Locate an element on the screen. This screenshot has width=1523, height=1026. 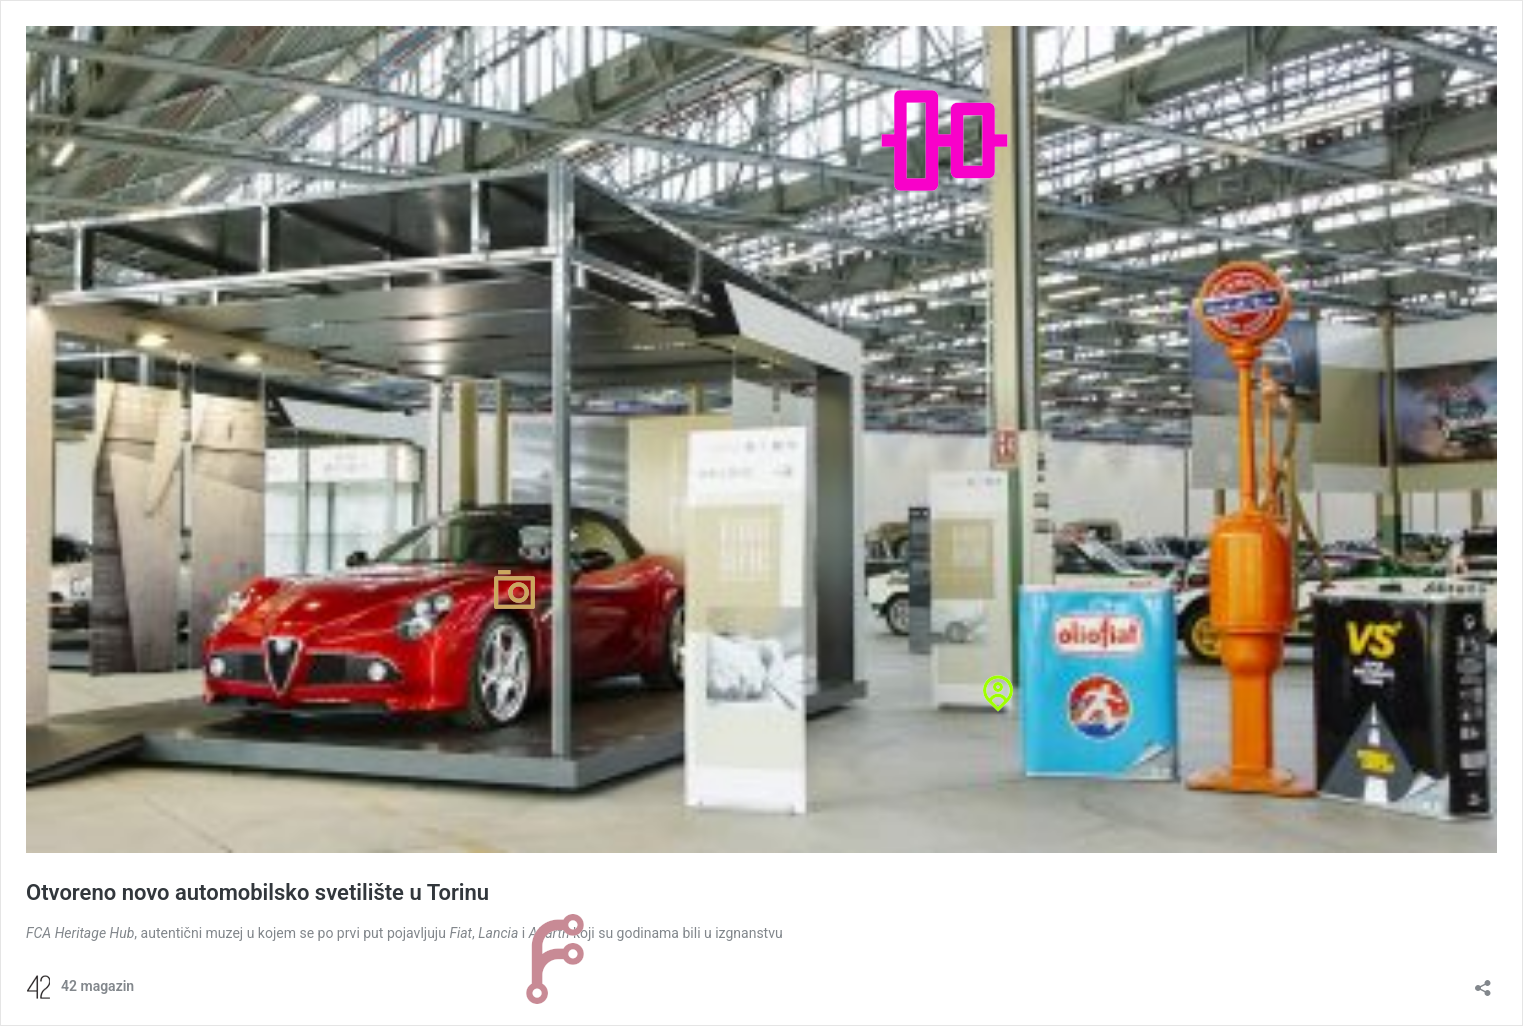
open camera to take a photo is located at coordinates (514, 590).